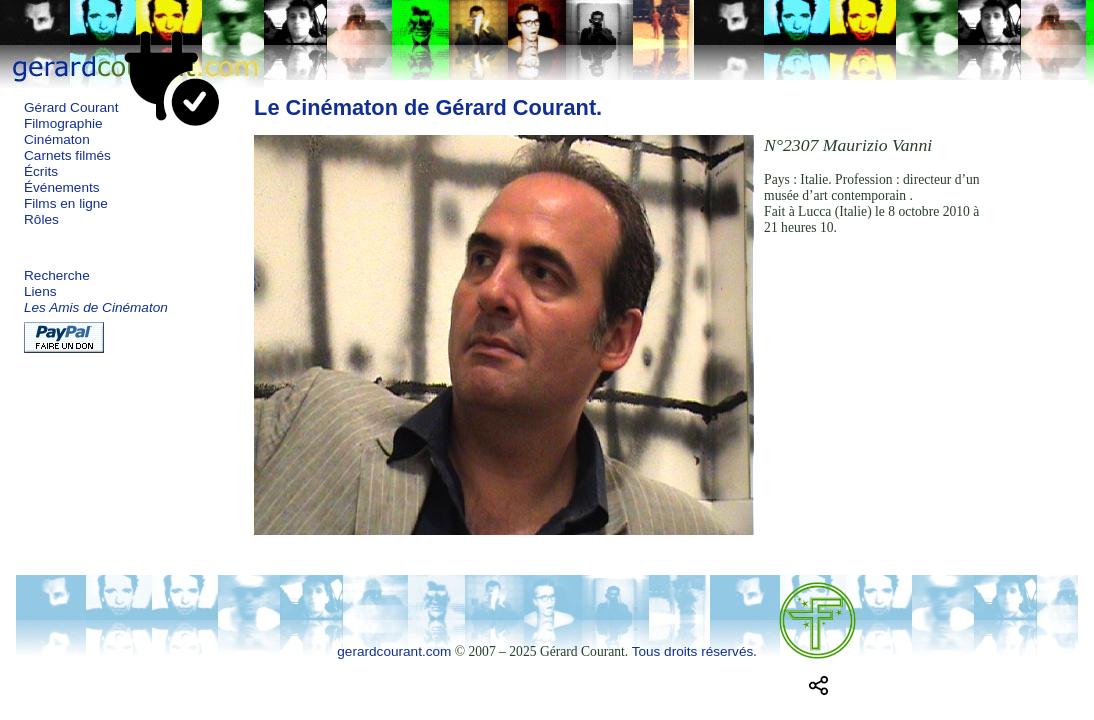 The image size is (1094, 720). I want to click on trade federation logo from star wars, so click(817, 620).